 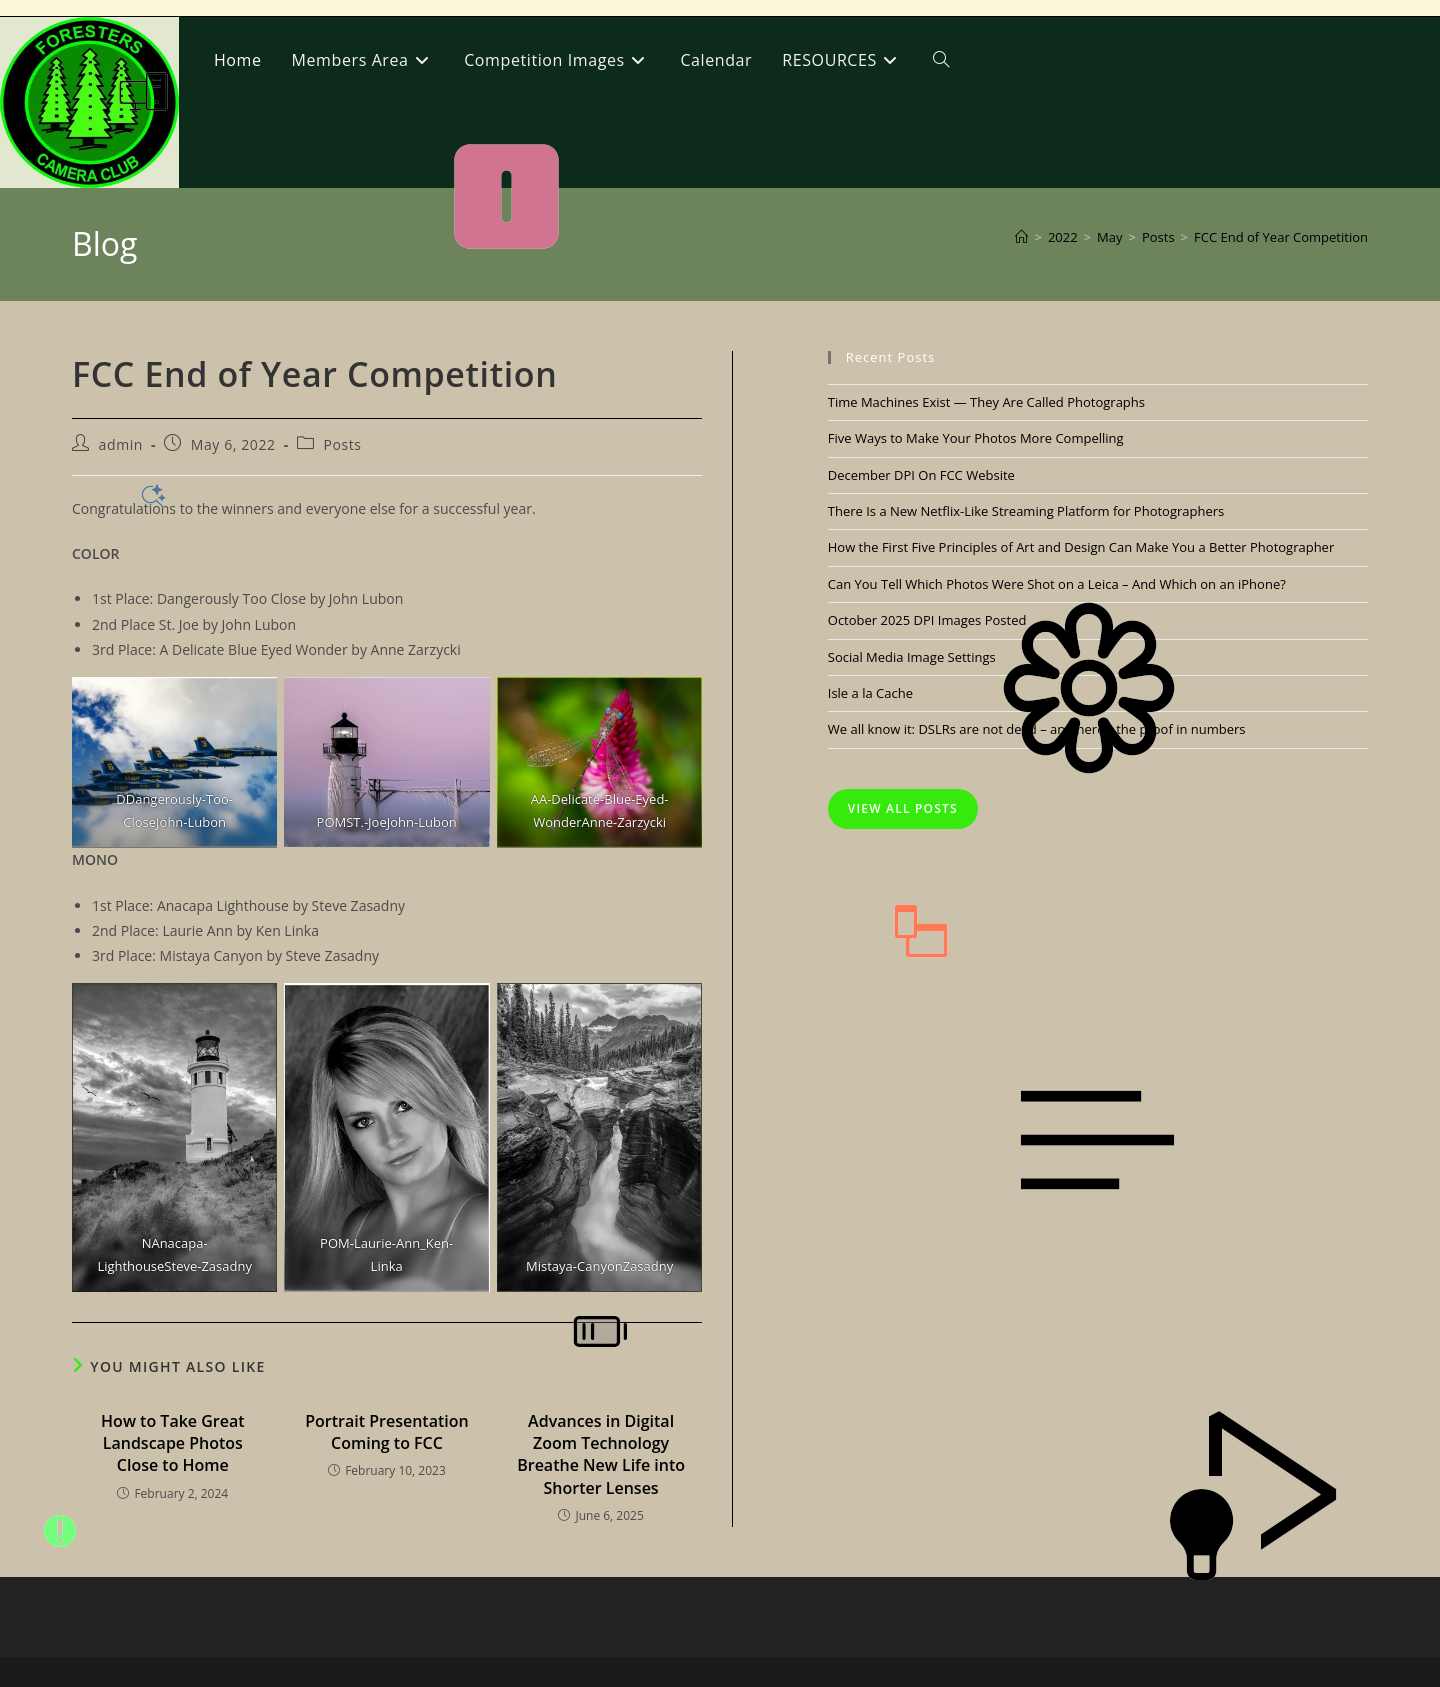 What do you see at coordinates (60, 1531) in the screenshot?
I see `indicates an unsupported or invalid breakpoint in the debugger` at bounding box center [60, 1531].